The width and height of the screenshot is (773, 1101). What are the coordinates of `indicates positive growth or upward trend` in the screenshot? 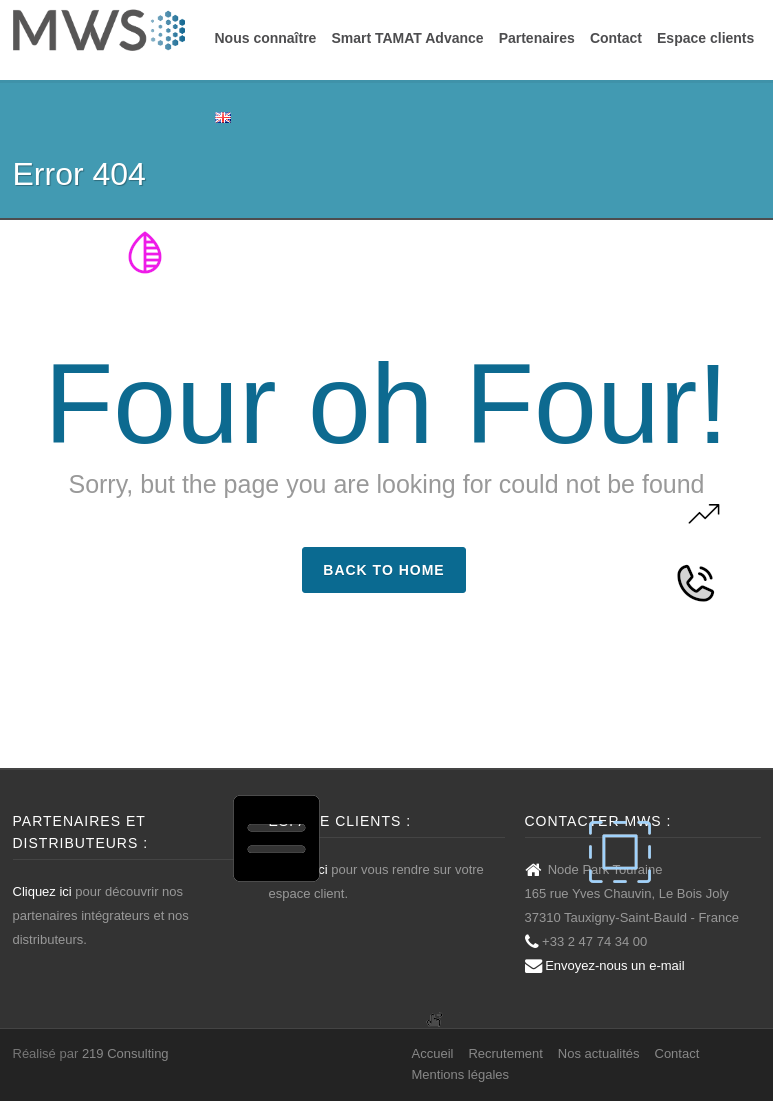 It's located at (704, 515).